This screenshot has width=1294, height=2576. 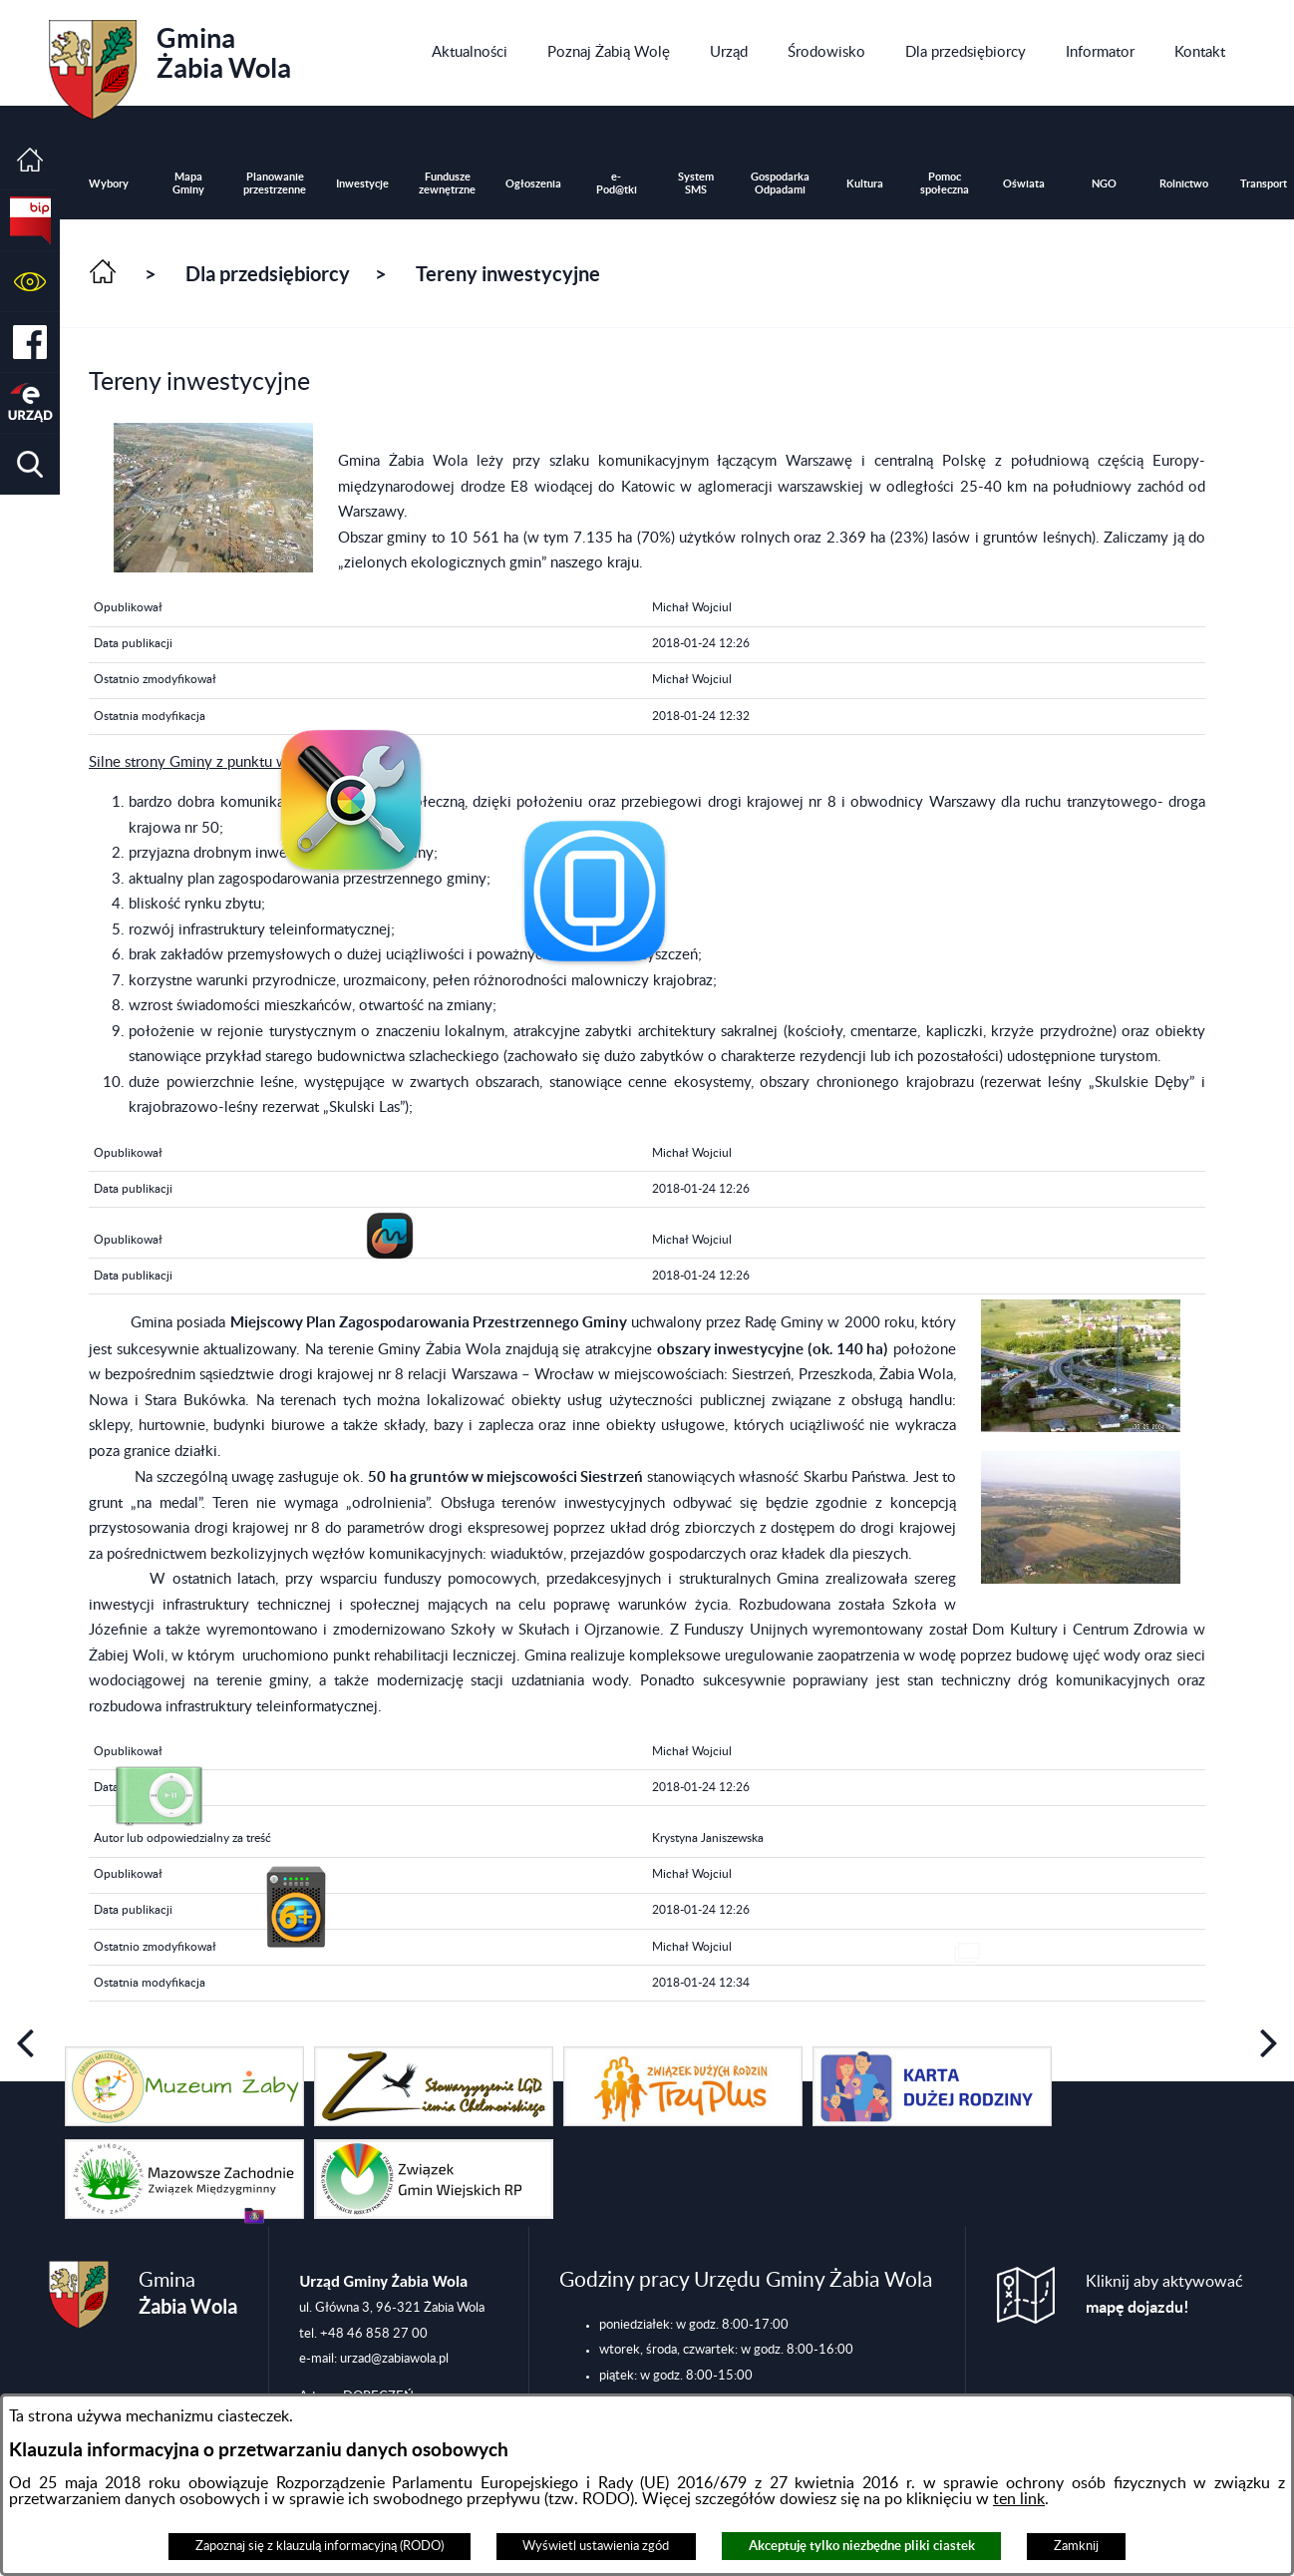 I want to click on view image sequence in media library, so click(x=967, y=1953).